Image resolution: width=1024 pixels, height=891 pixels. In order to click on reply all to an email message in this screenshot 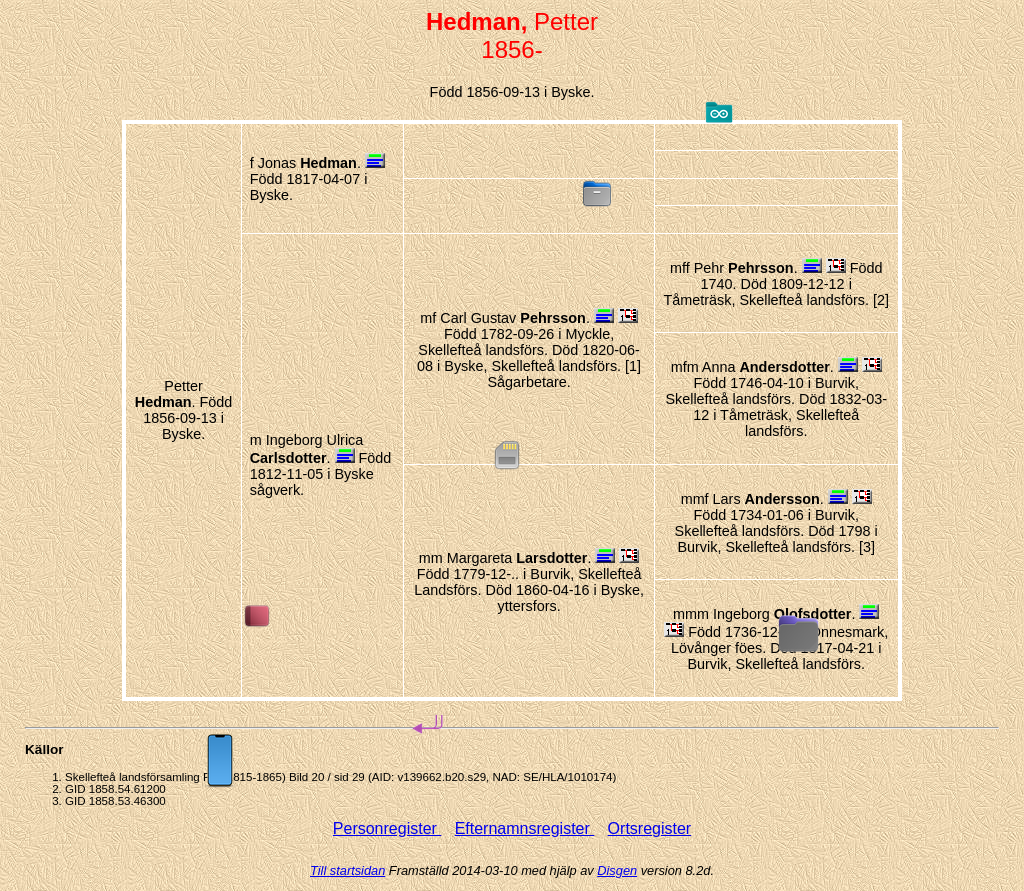, I will do `click(427, 722)`.